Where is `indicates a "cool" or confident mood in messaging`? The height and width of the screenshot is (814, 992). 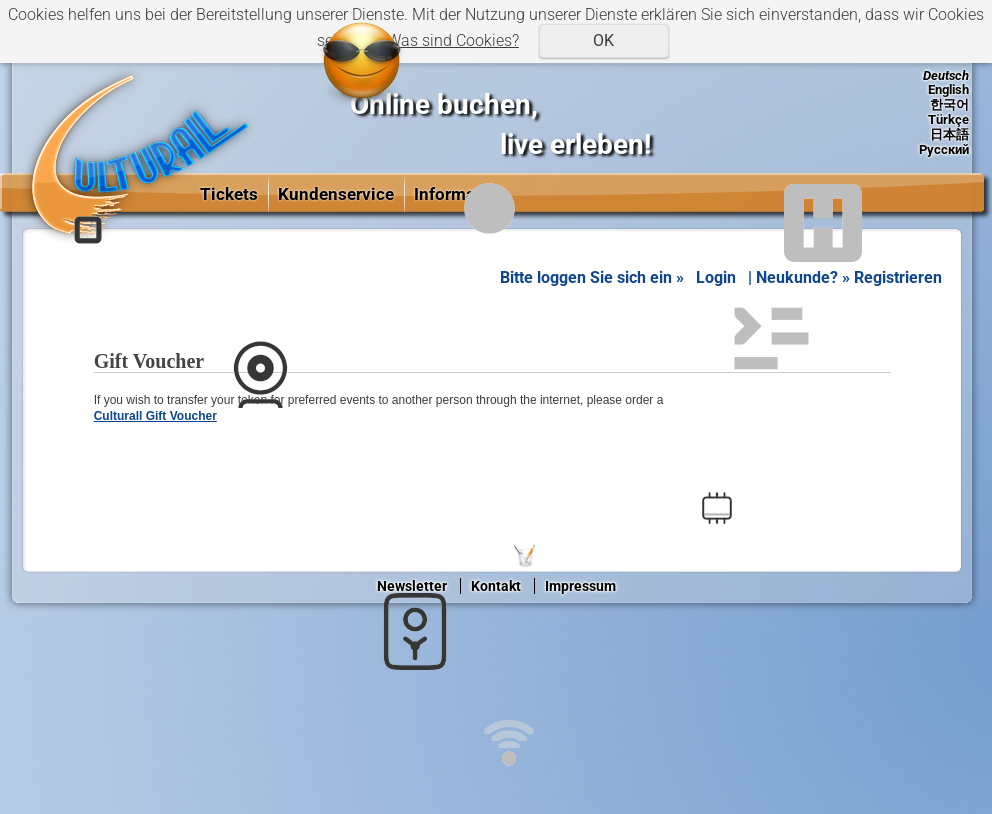
indicates a "cool" or confident mood in messaging is located at coordinates (362, 64).